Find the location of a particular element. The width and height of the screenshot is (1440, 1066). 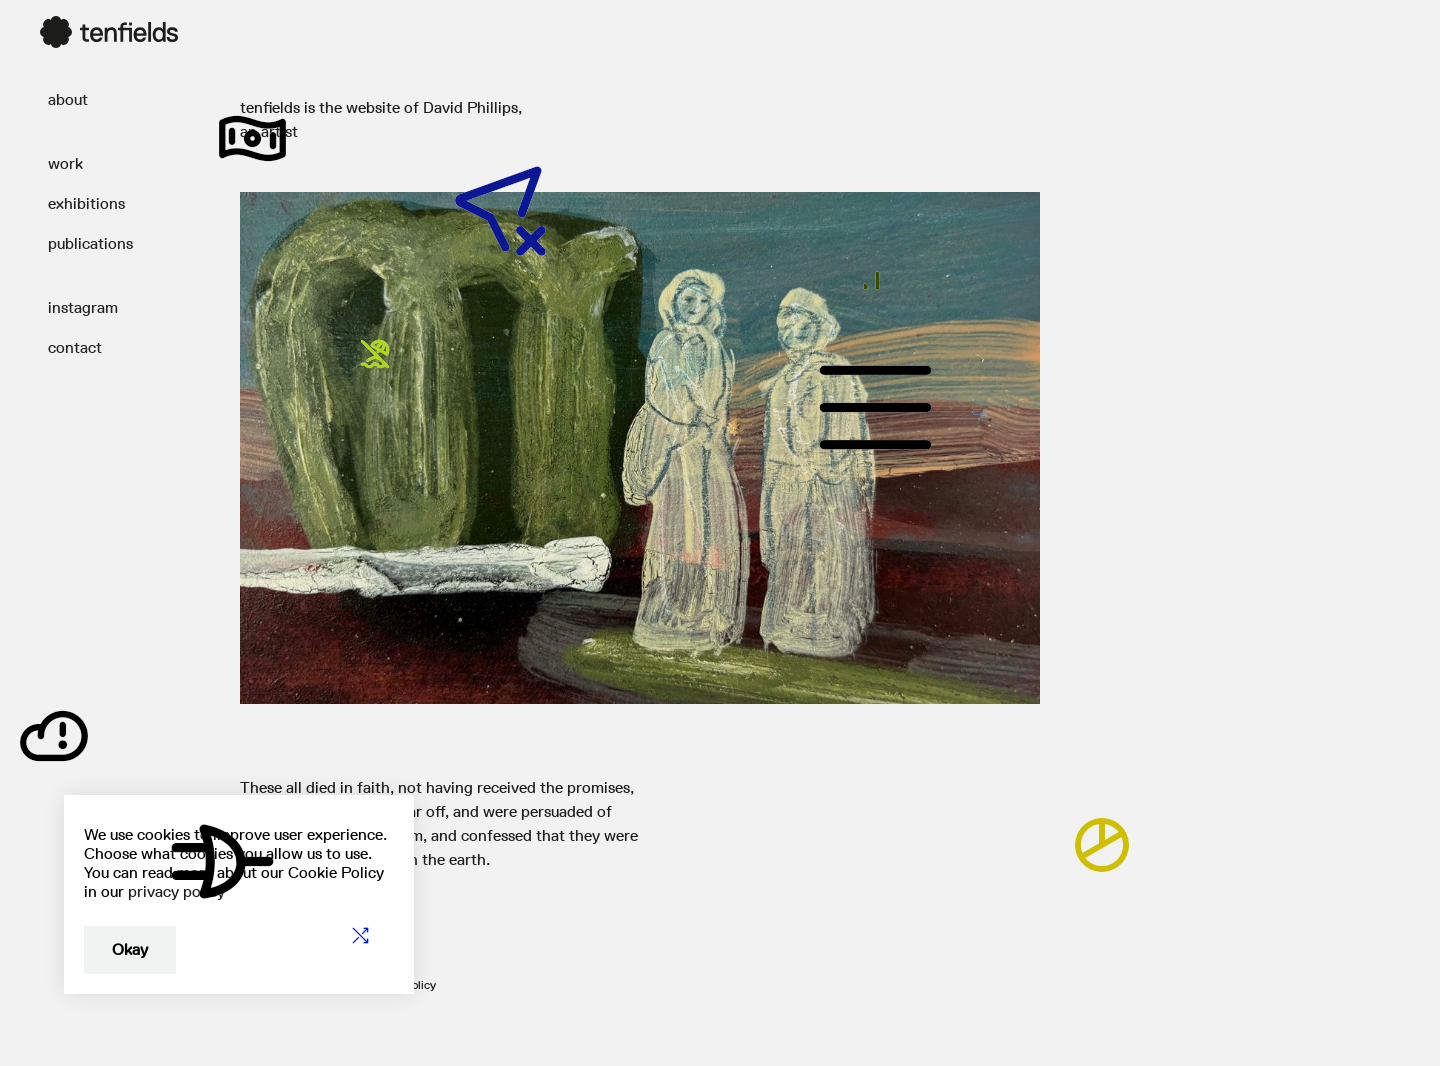

access paint or formatting tools is located at coordinates (979, 414).